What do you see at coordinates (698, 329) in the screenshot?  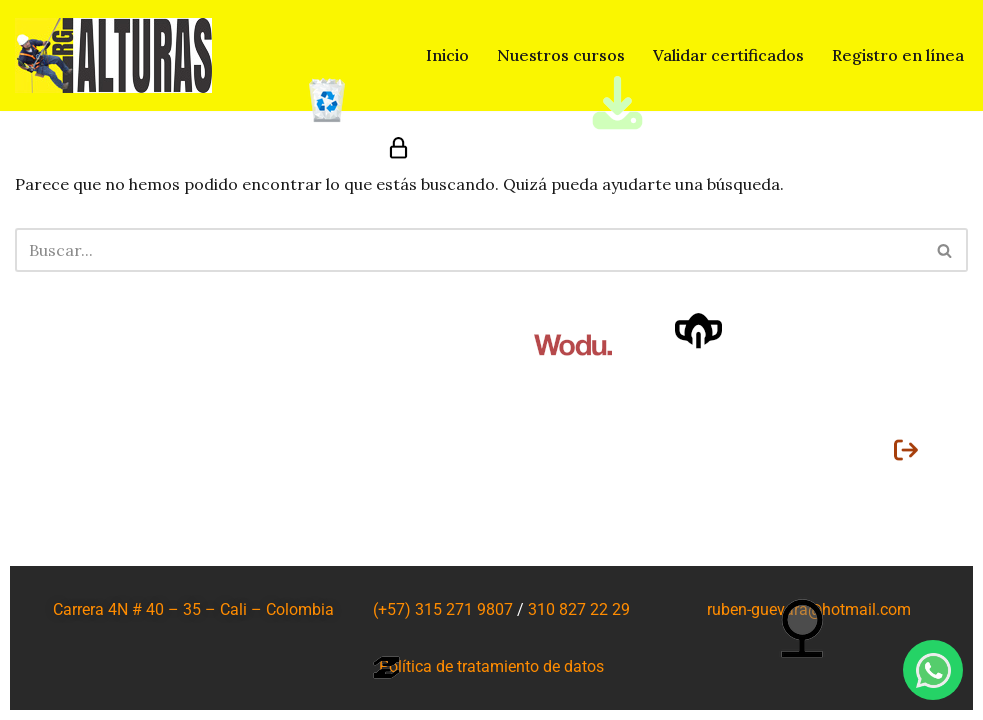 I see `indicates respiratory protection or ventilator equipment` at bounding box center [698, 329].